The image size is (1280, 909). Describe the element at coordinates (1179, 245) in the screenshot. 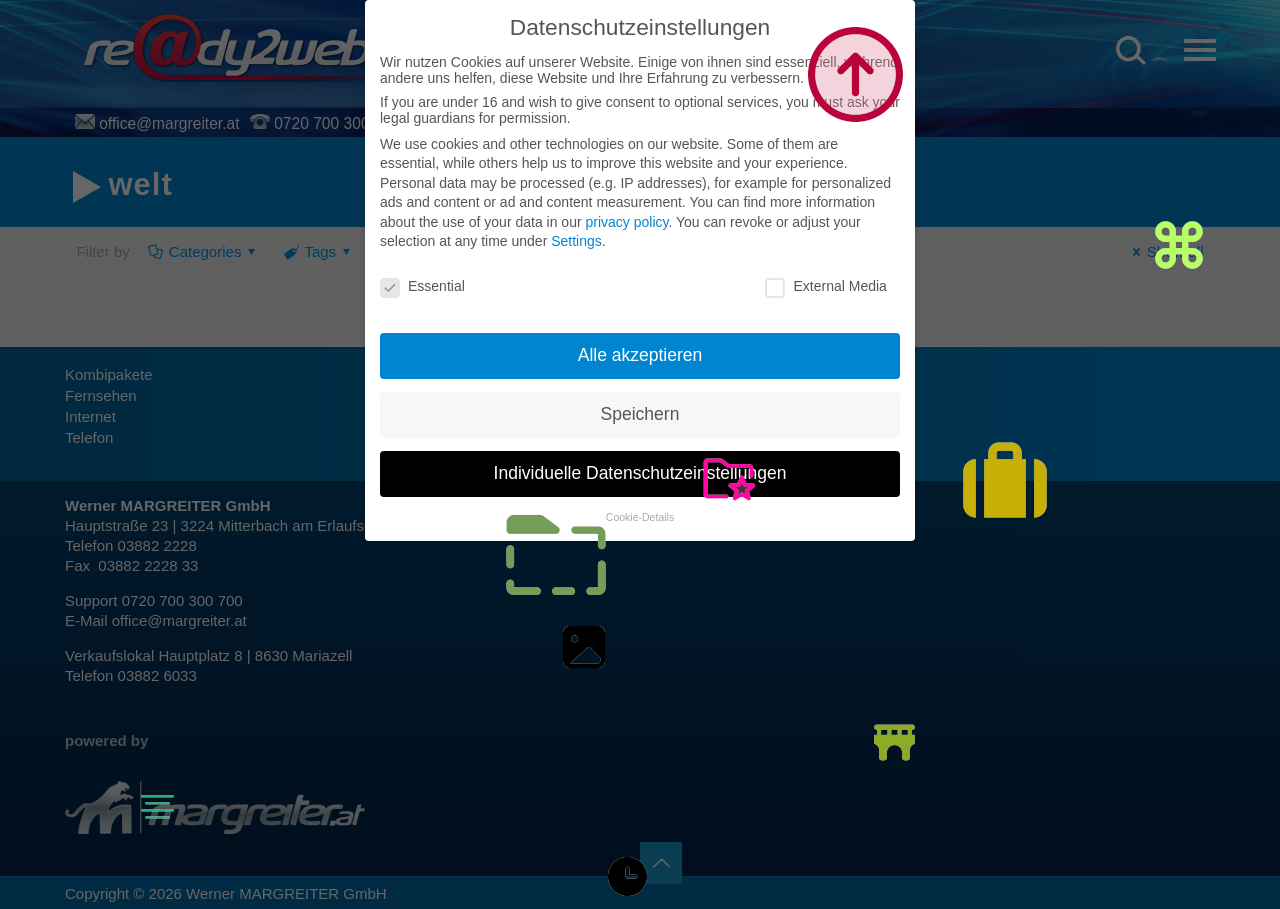

I see `access keyboard shortcuts` at that location.